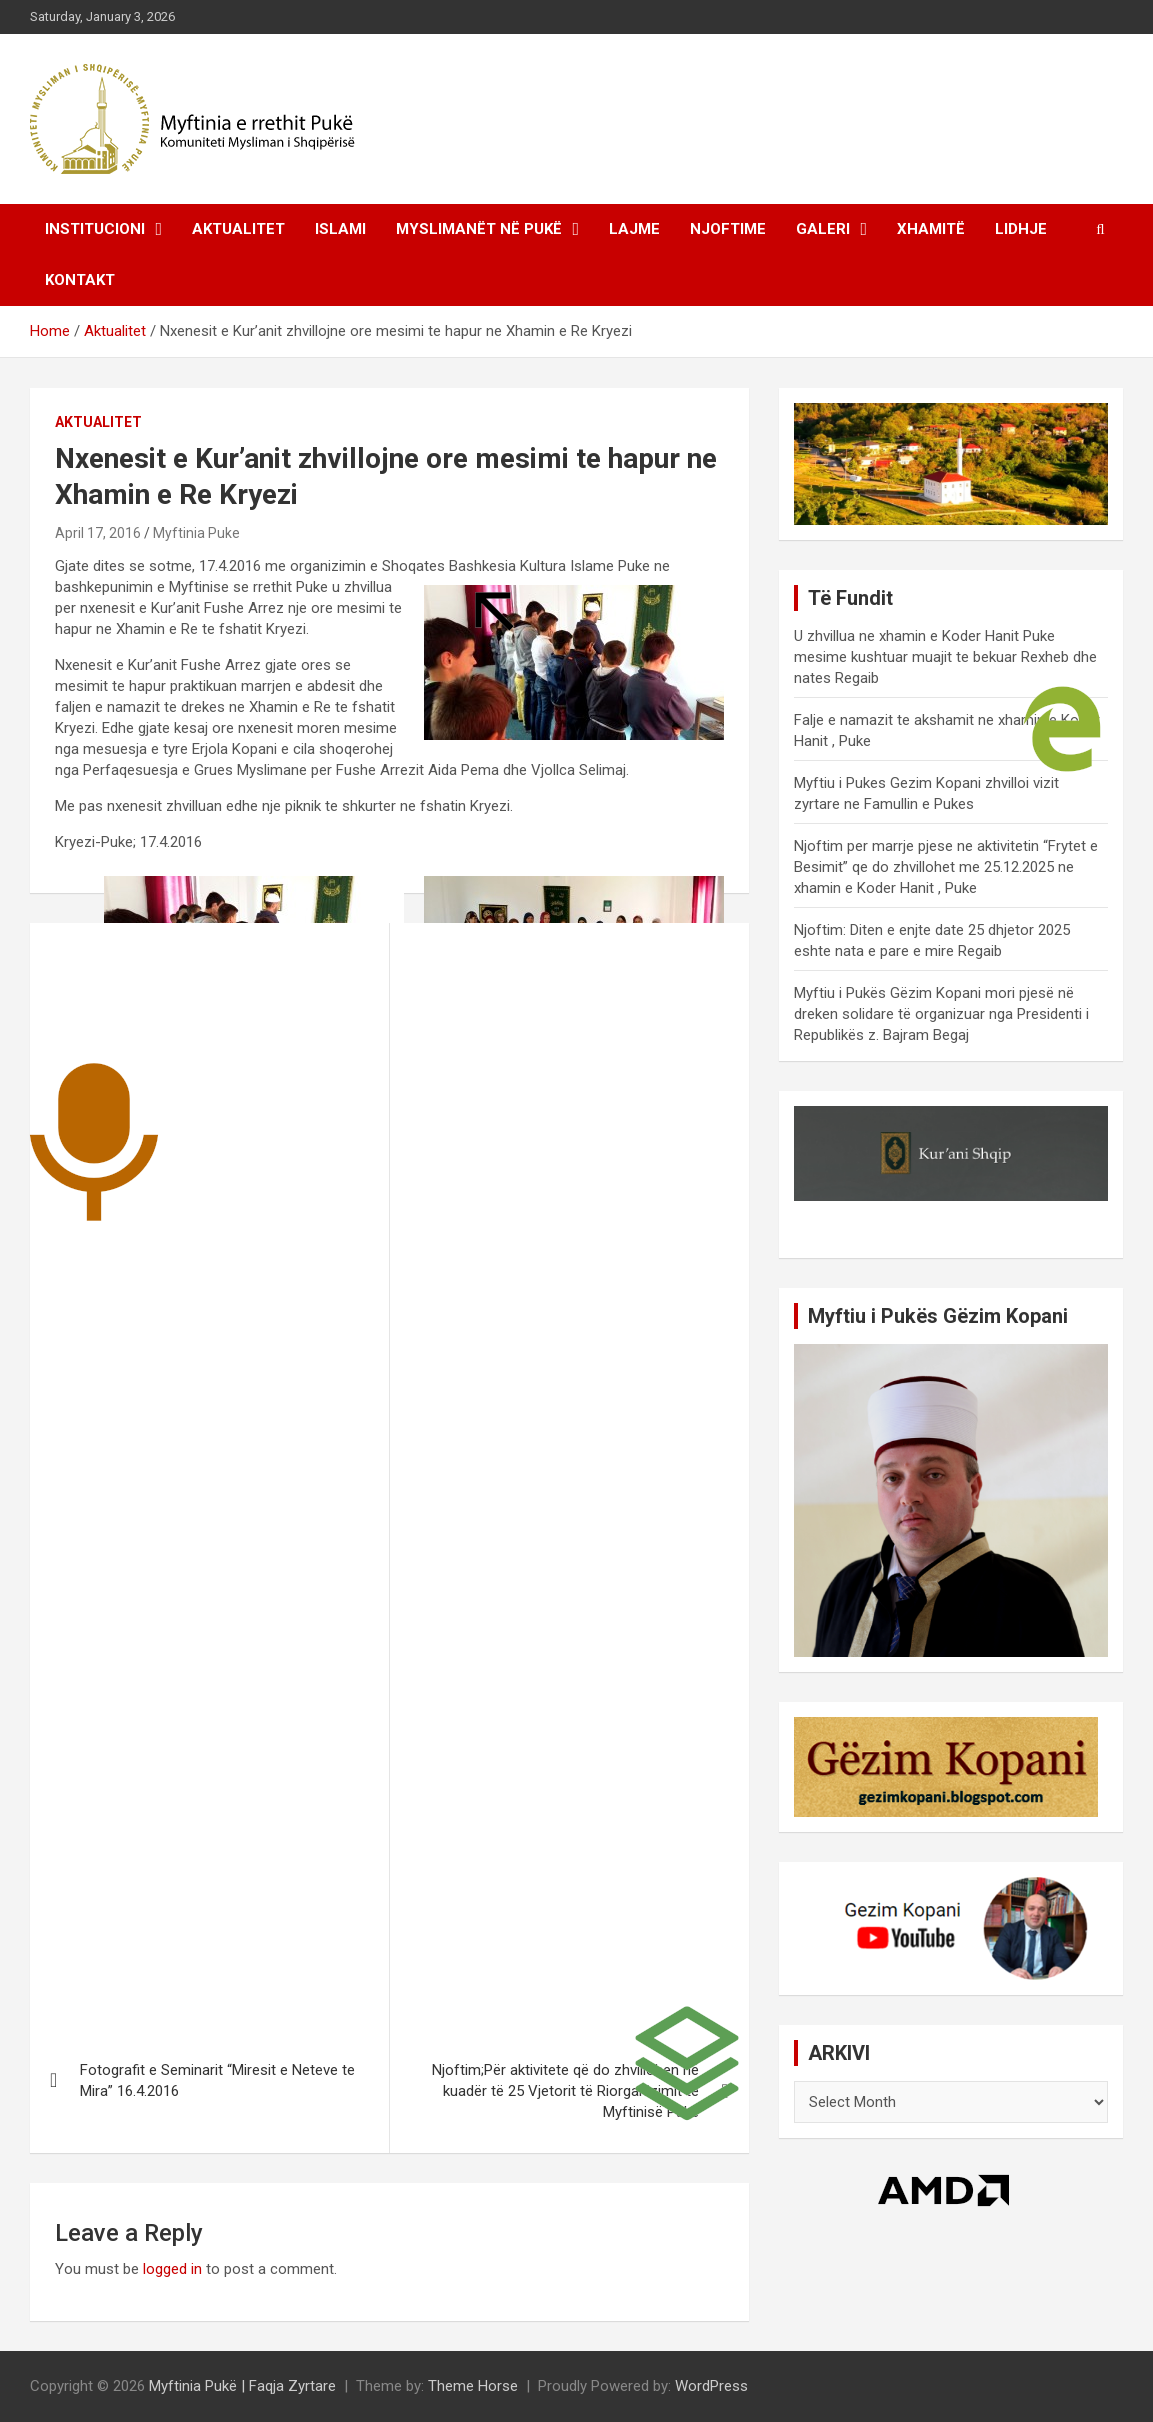  What do you see at coordinates (943, 2190) in the screenshot?
I see `AMD brand logo` at bounding box center [943, 2190].